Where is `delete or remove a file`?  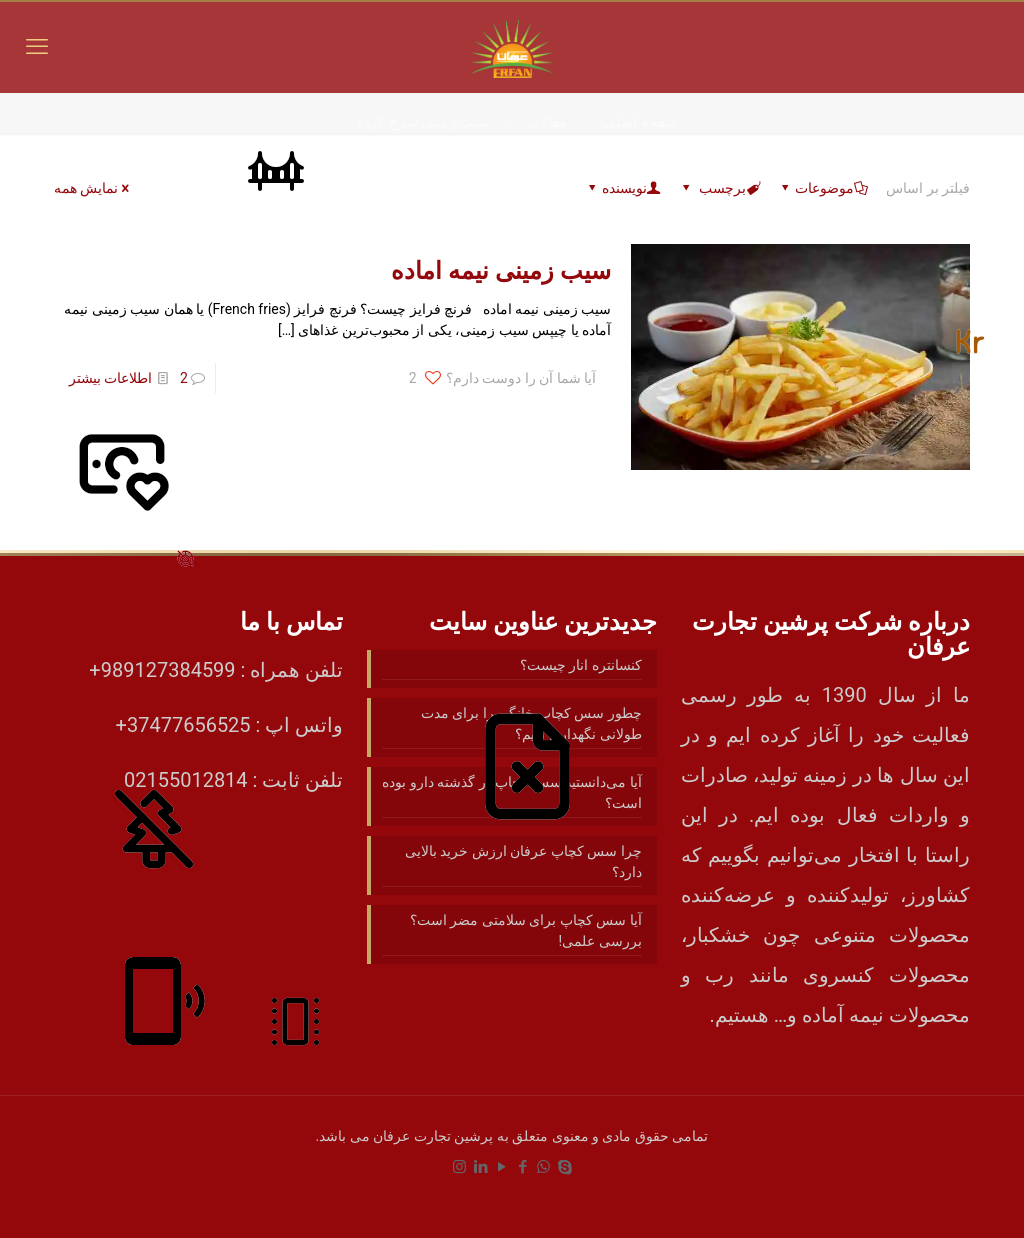
delete or remove a file is located at coordinates (527, 766).